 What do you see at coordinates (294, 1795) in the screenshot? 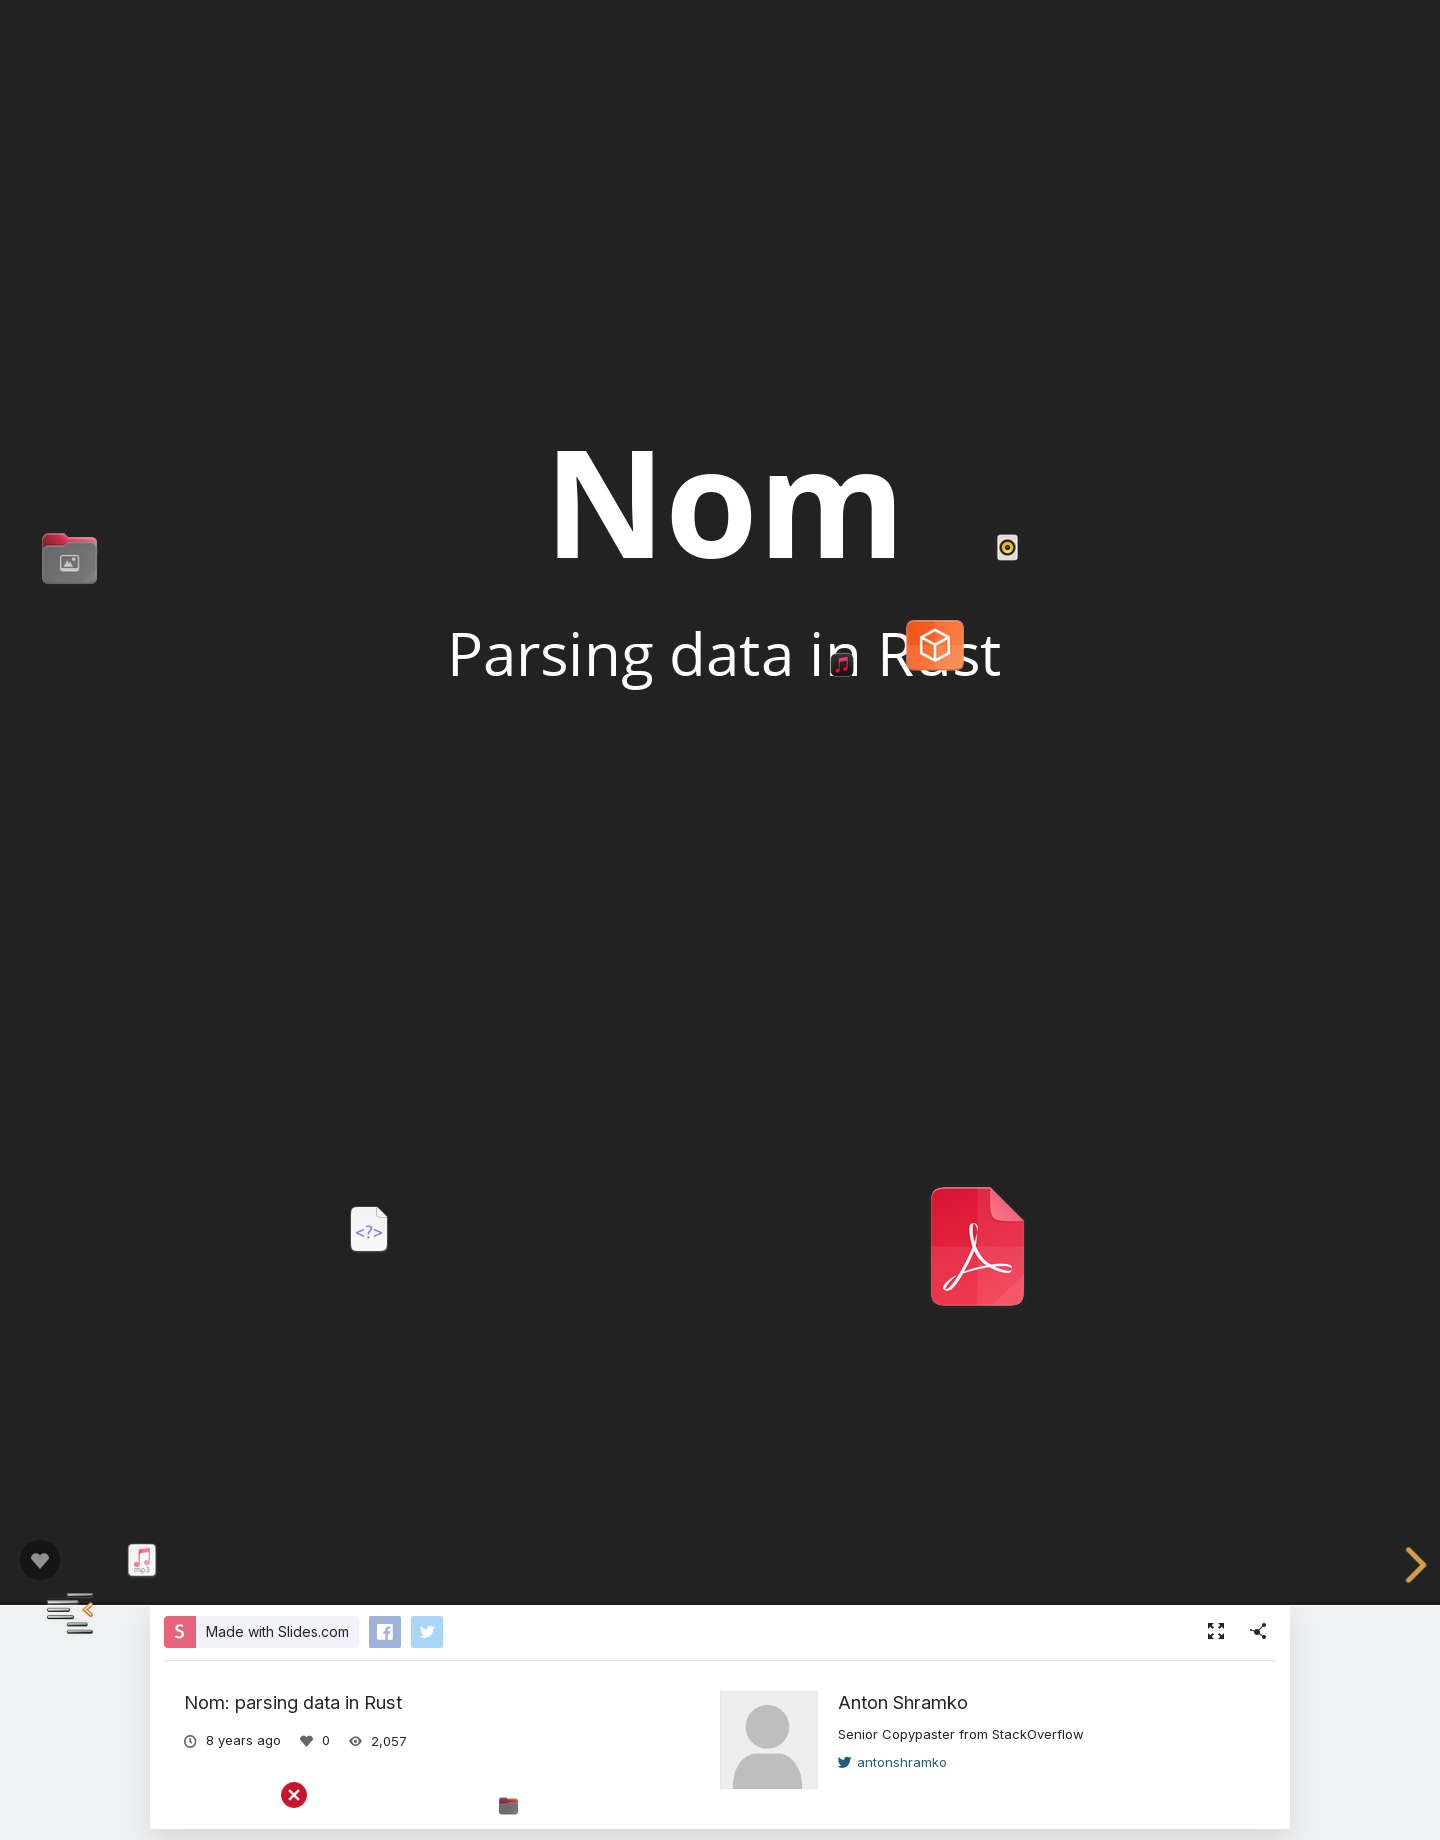
I see `close or exit the application` at bounding box center [294, 1795].